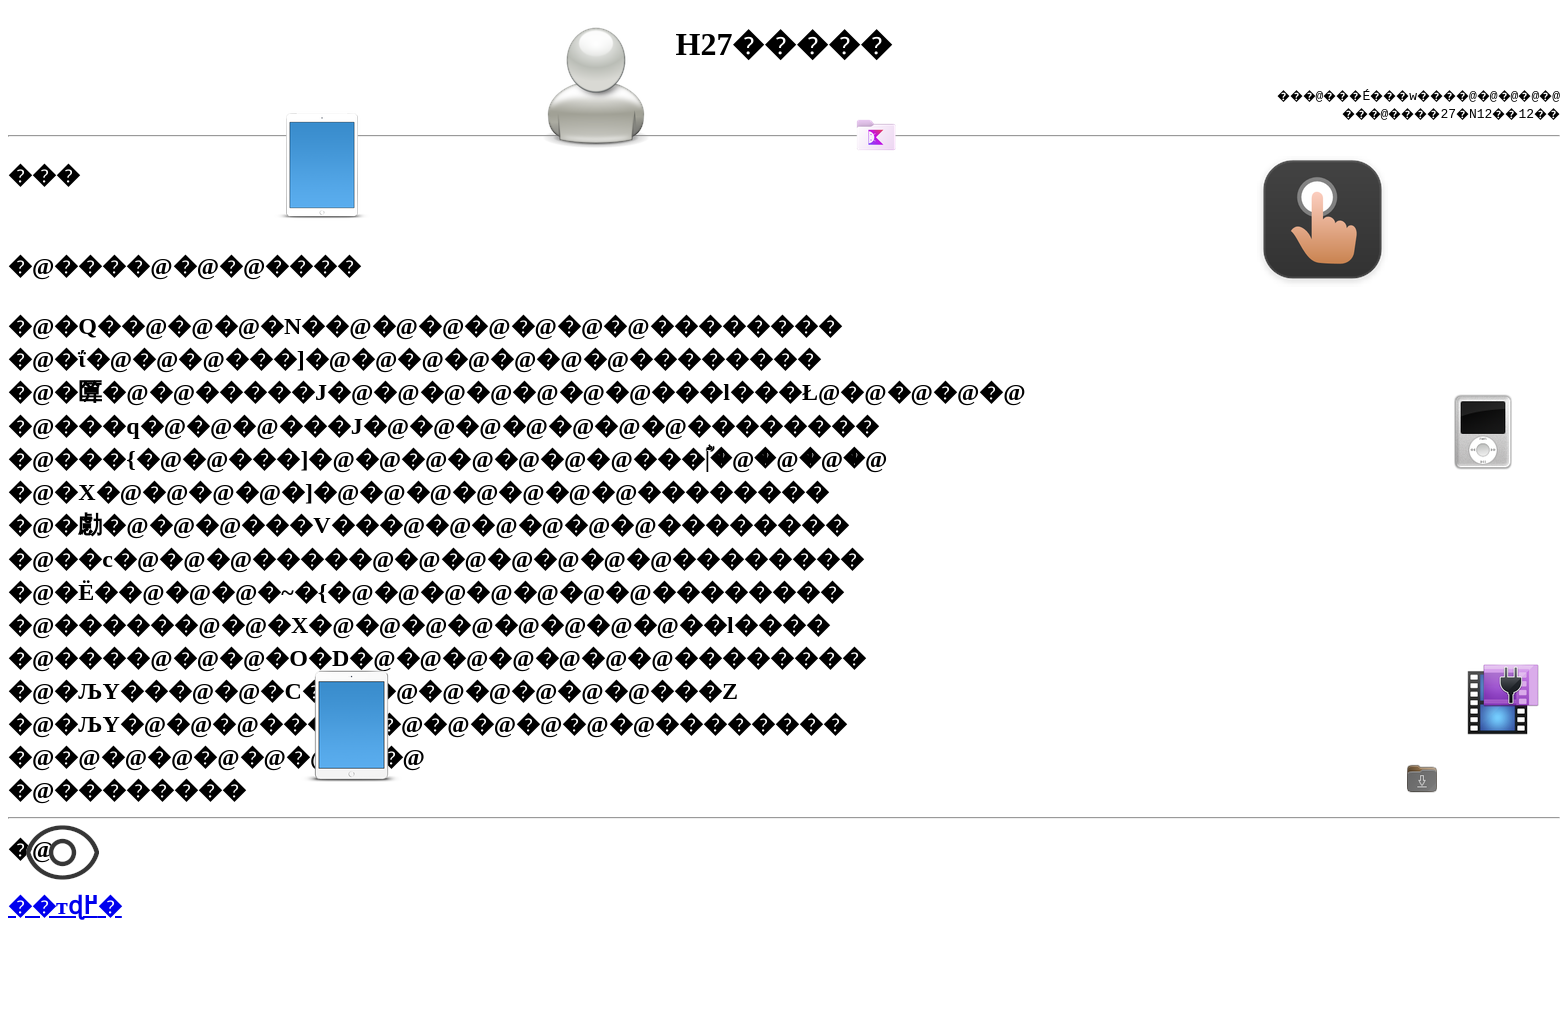 The height and width of the screenshot is (1019, 1568). What do you see at coordinates (1322, 221) in the screenshot?
I see `configure touchscreen settings` at bounding box center [1322, 221].